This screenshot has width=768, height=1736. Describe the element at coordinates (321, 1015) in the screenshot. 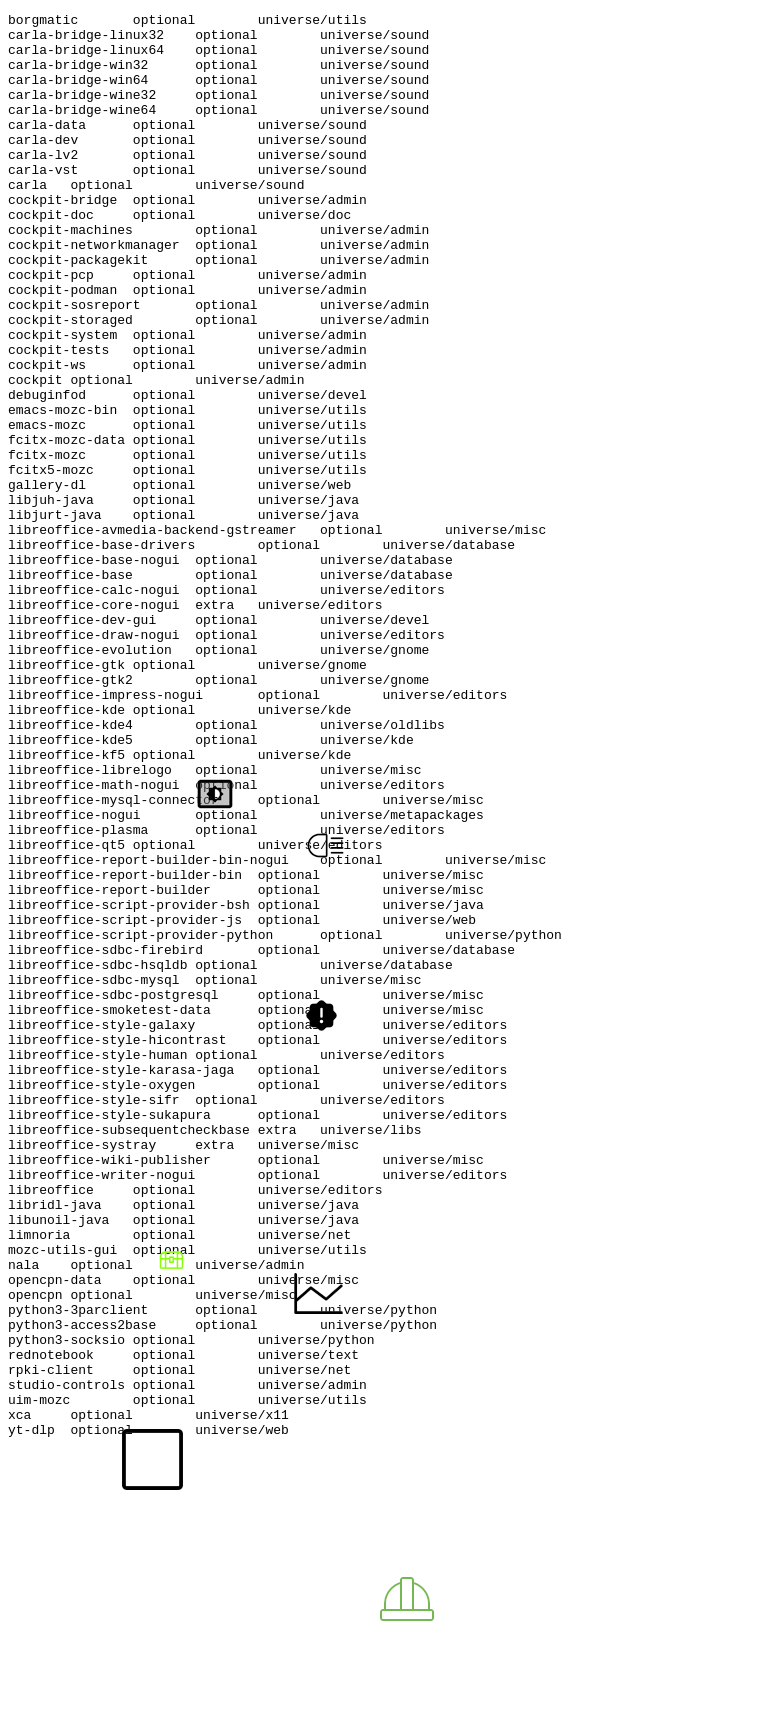

I see `indicates a warning or important alert` at that location.